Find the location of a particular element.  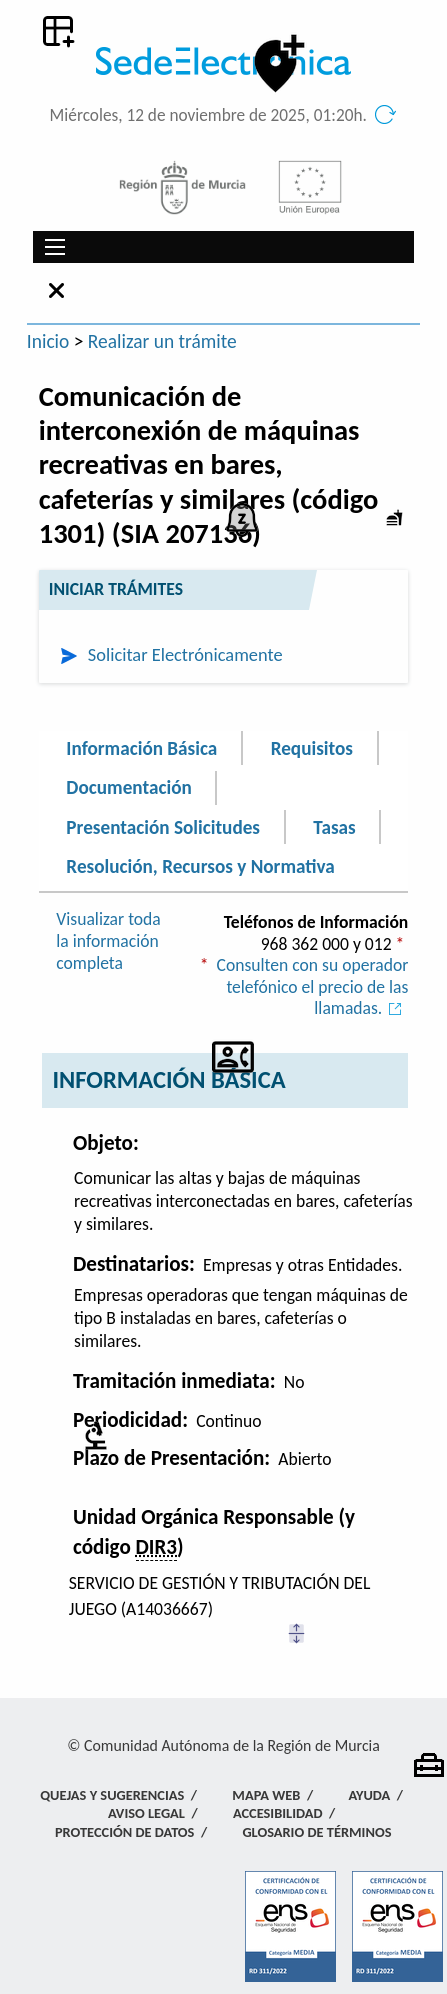

add a new table or spreadsheet is located at coordinates (58, 31).